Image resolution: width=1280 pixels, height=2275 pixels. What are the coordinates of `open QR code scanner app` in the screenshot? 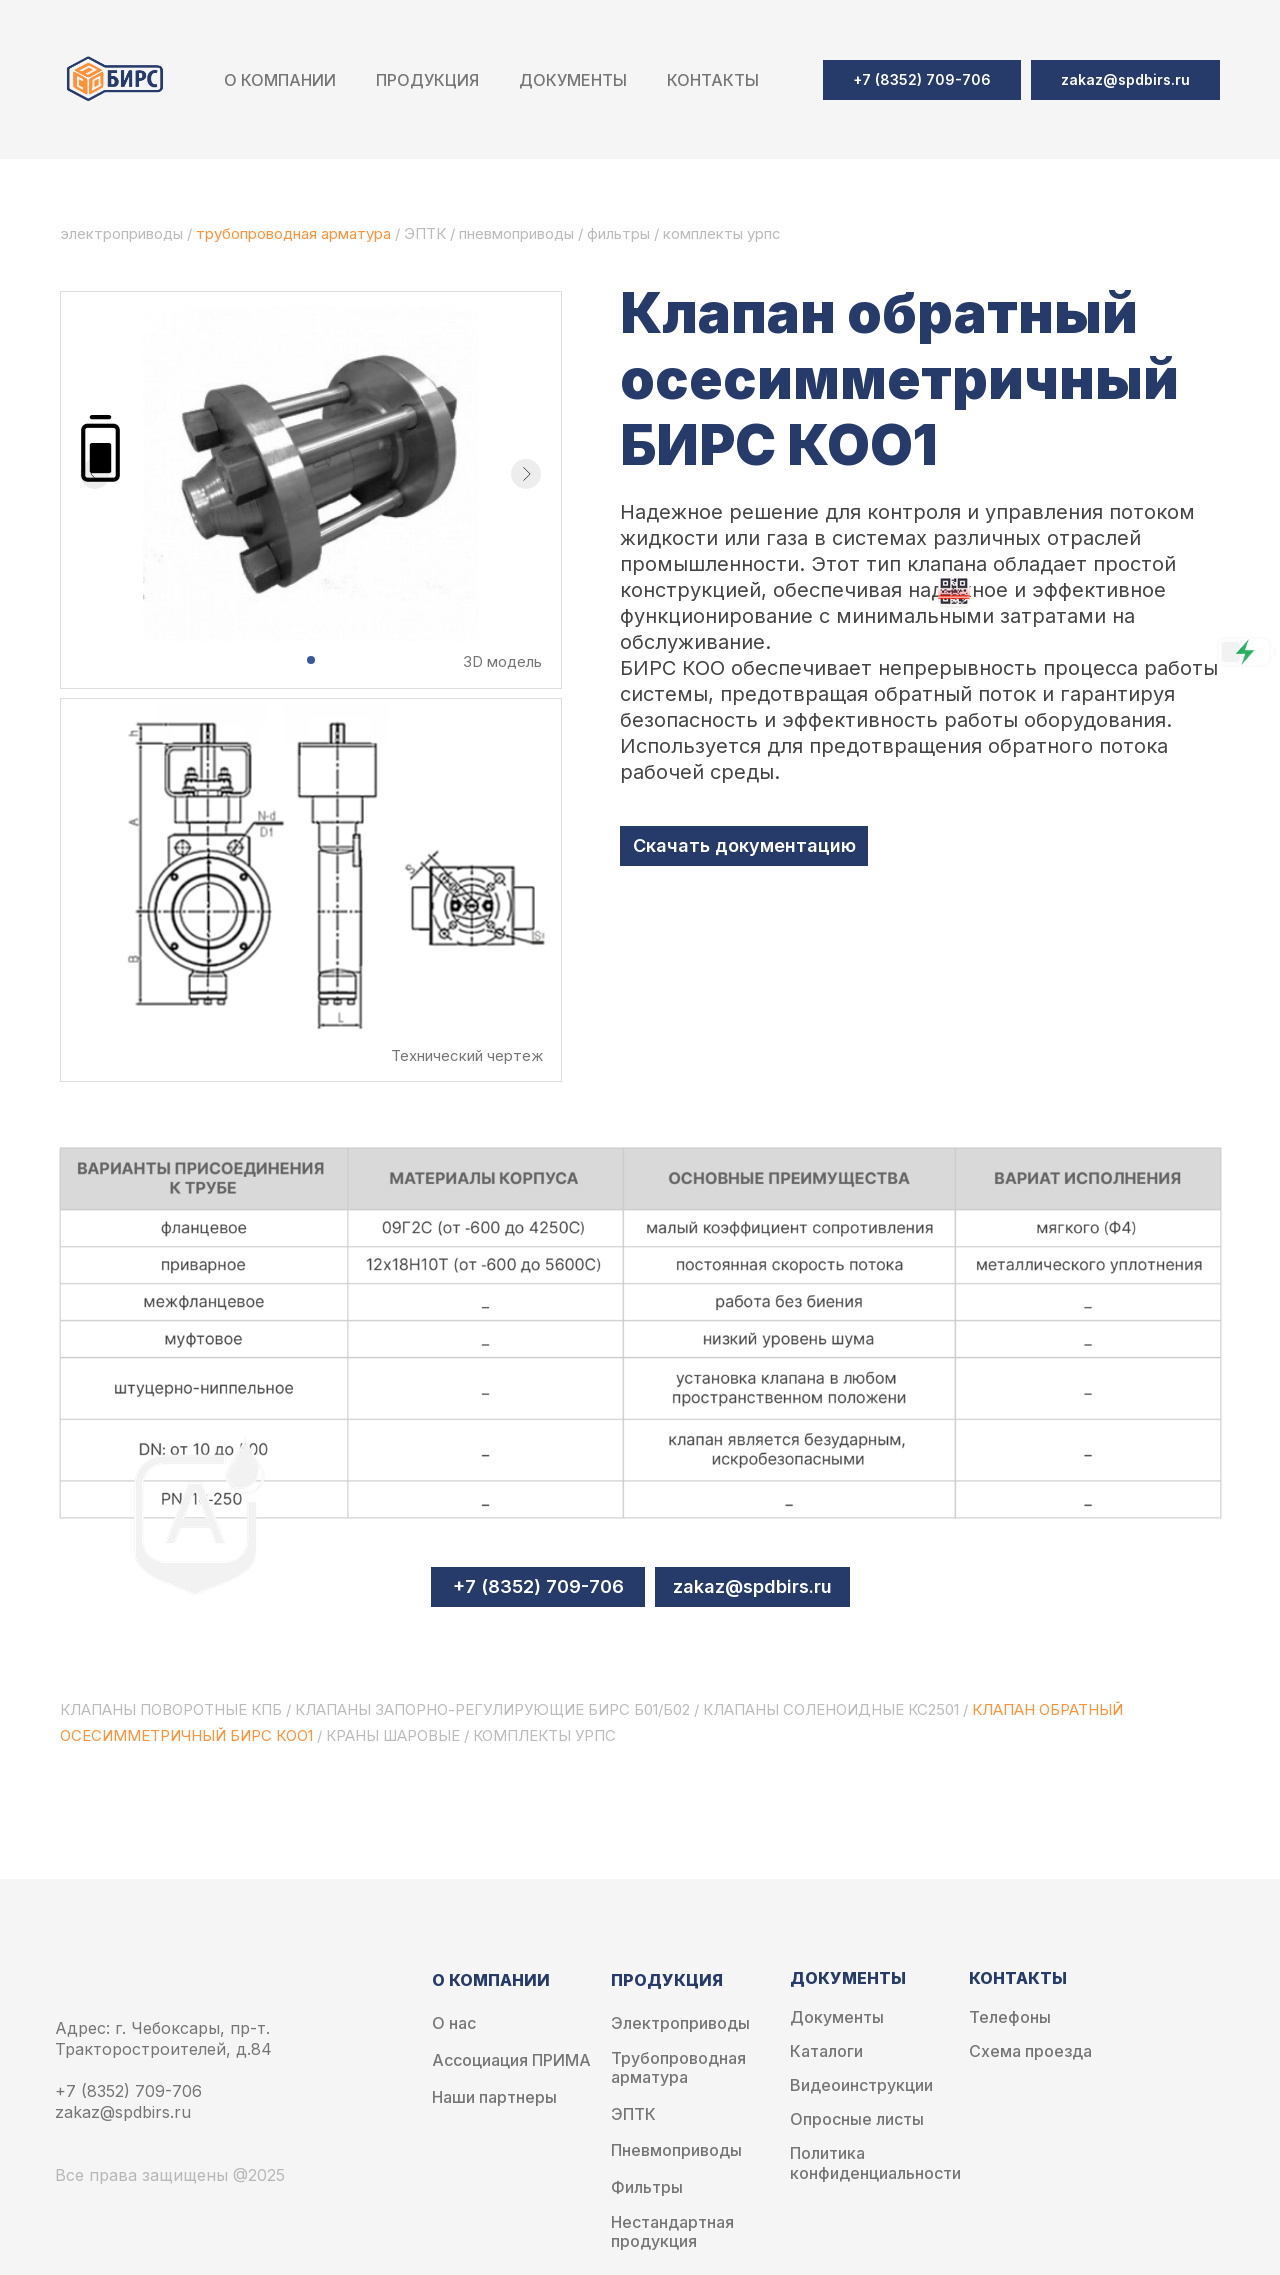 It's located at (954, 591).